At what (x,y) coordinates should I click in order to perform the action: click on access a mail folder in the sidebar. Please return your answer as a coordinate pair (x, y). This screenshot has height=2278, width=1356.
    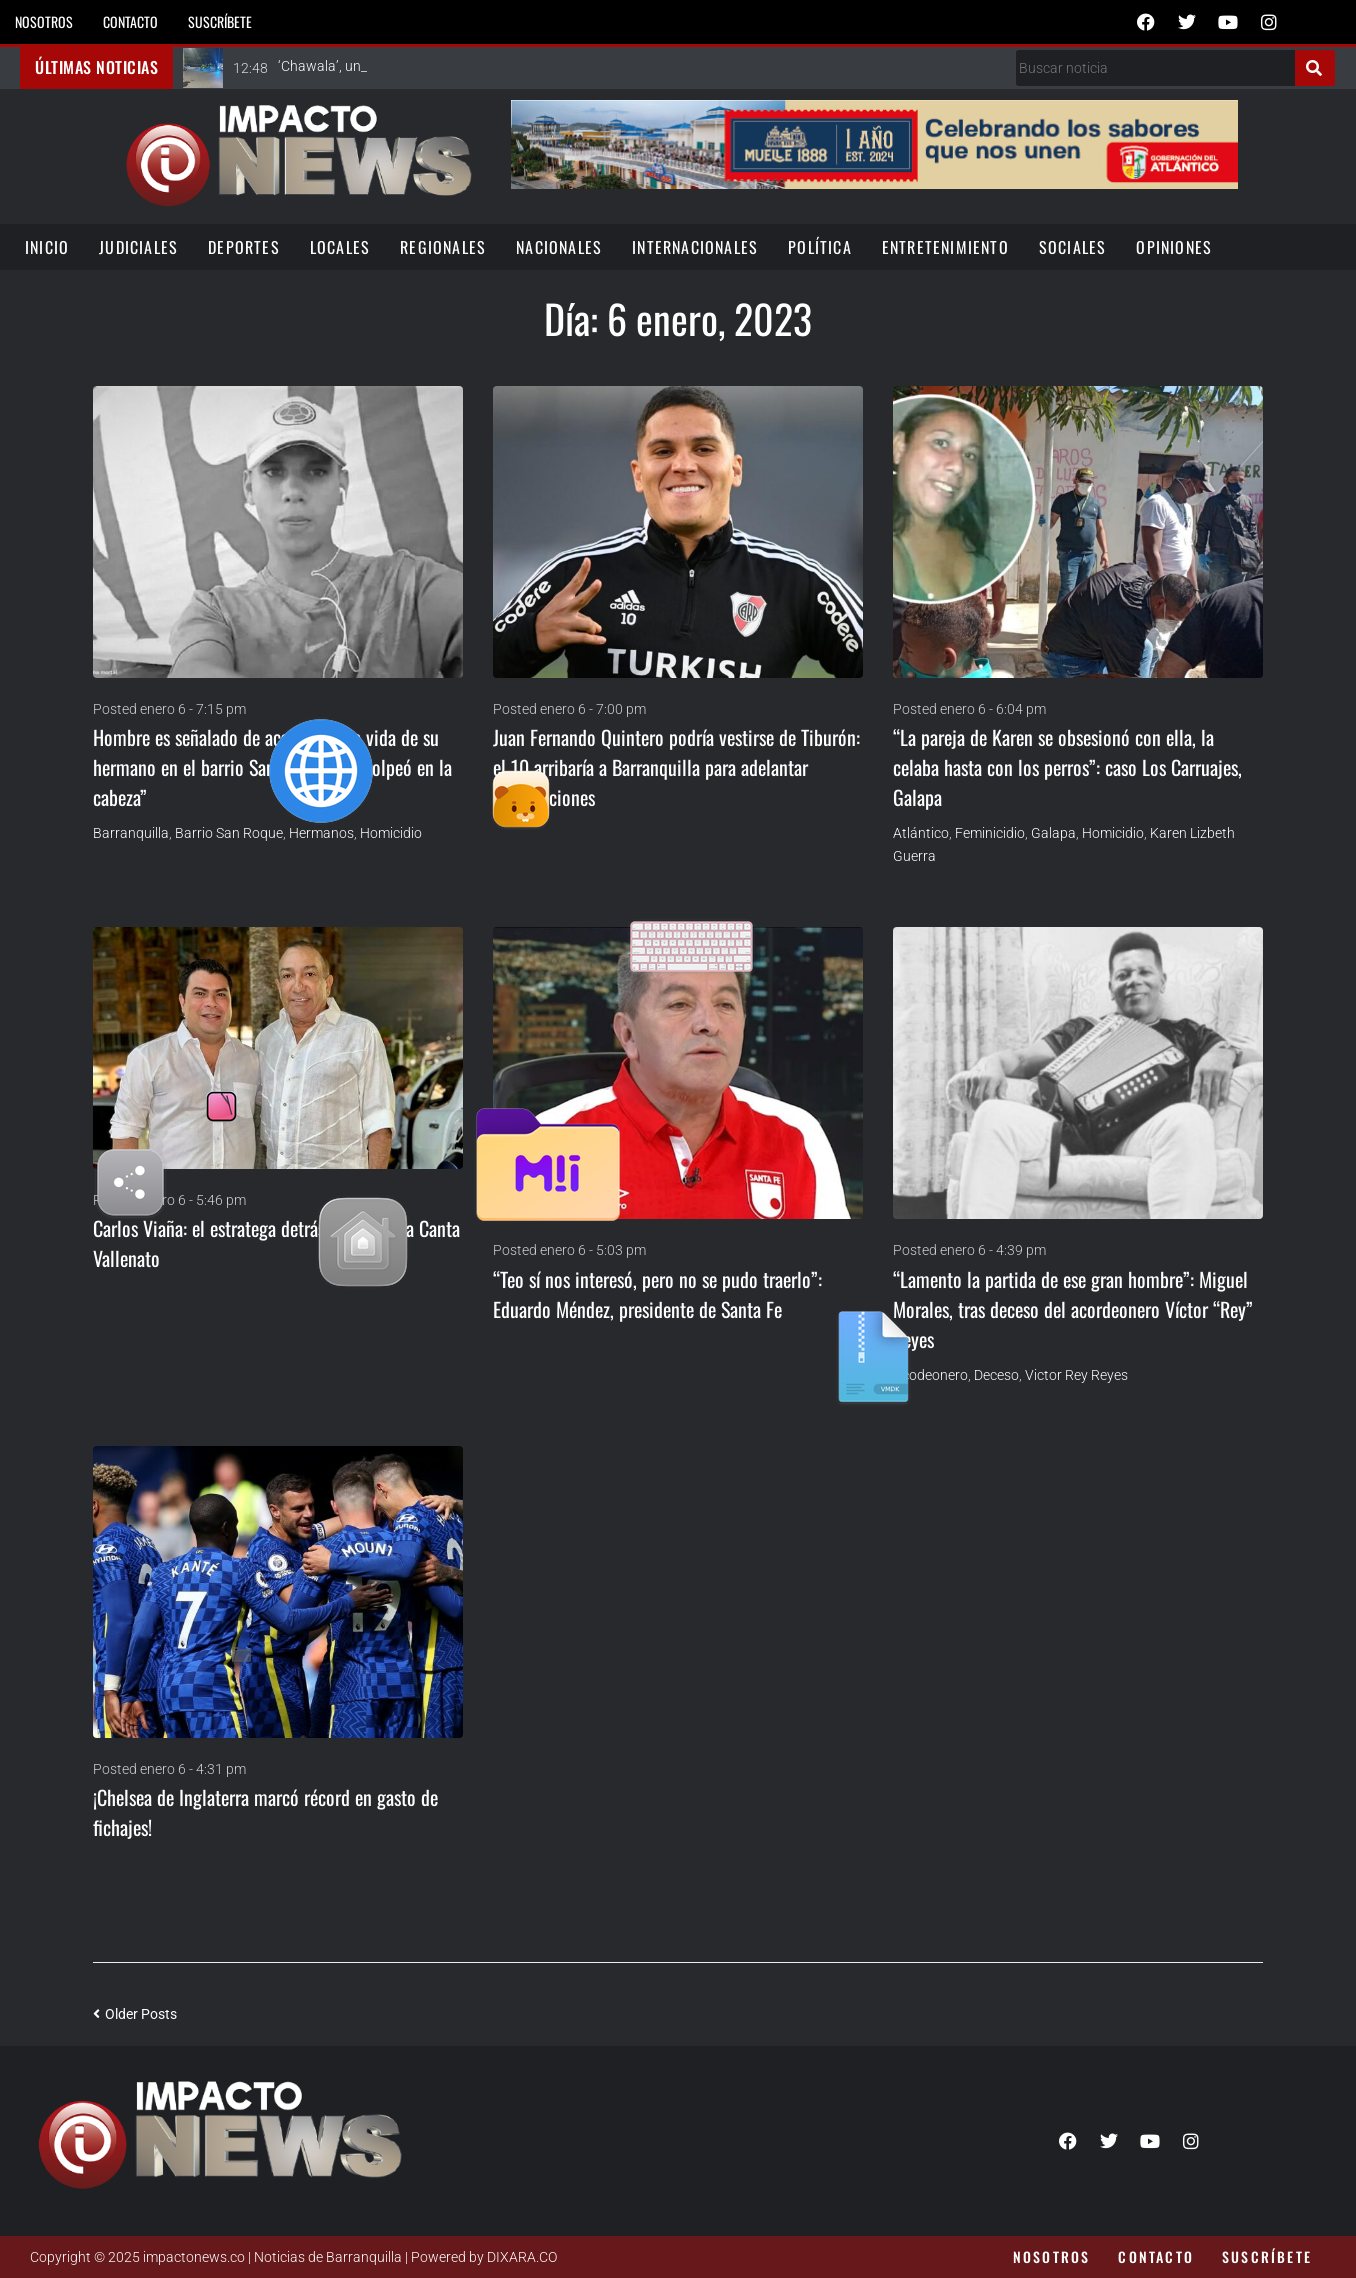
    Looking at the image, I should click on (241, 1654).